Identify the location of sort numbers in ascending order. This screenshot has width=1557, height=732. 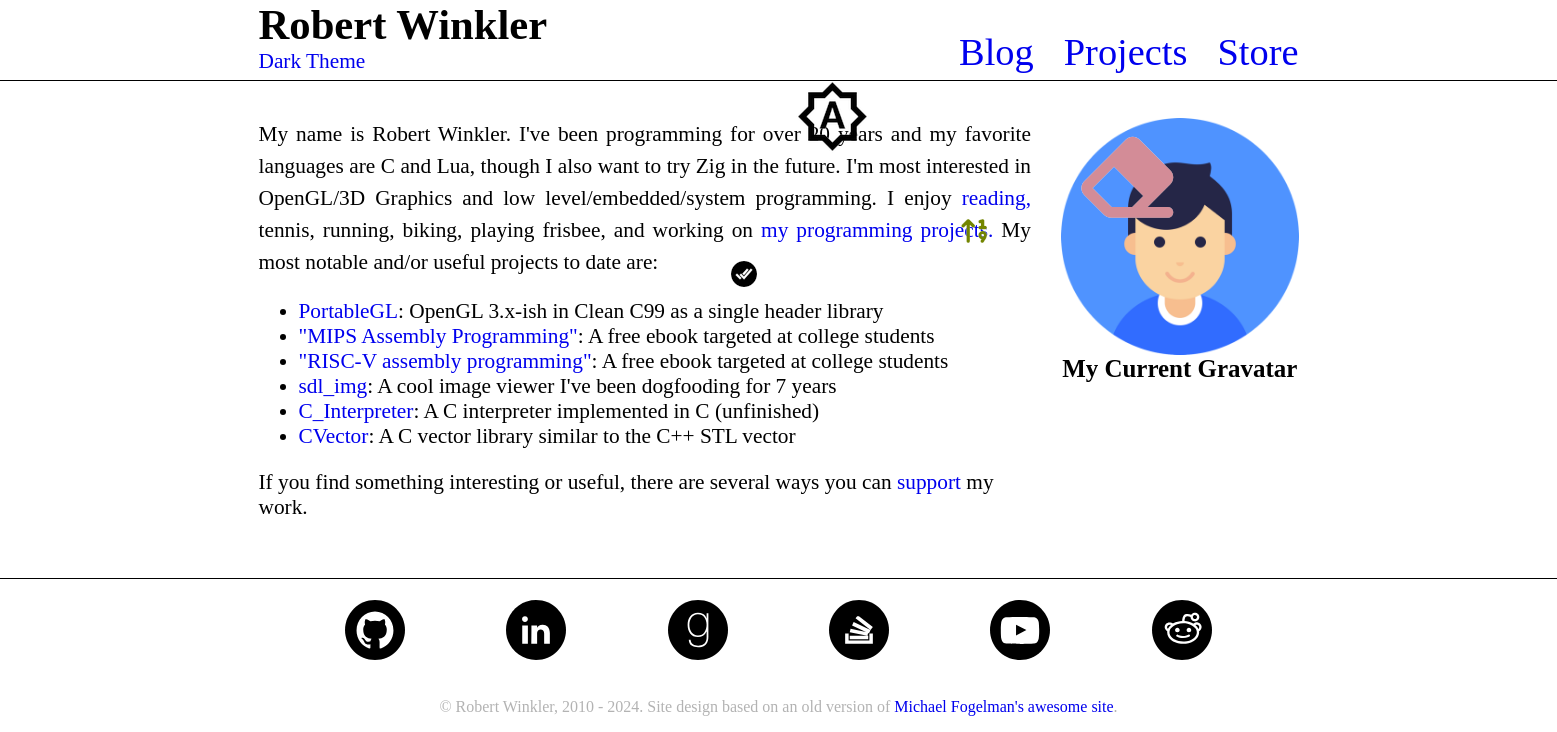
(975, 231).